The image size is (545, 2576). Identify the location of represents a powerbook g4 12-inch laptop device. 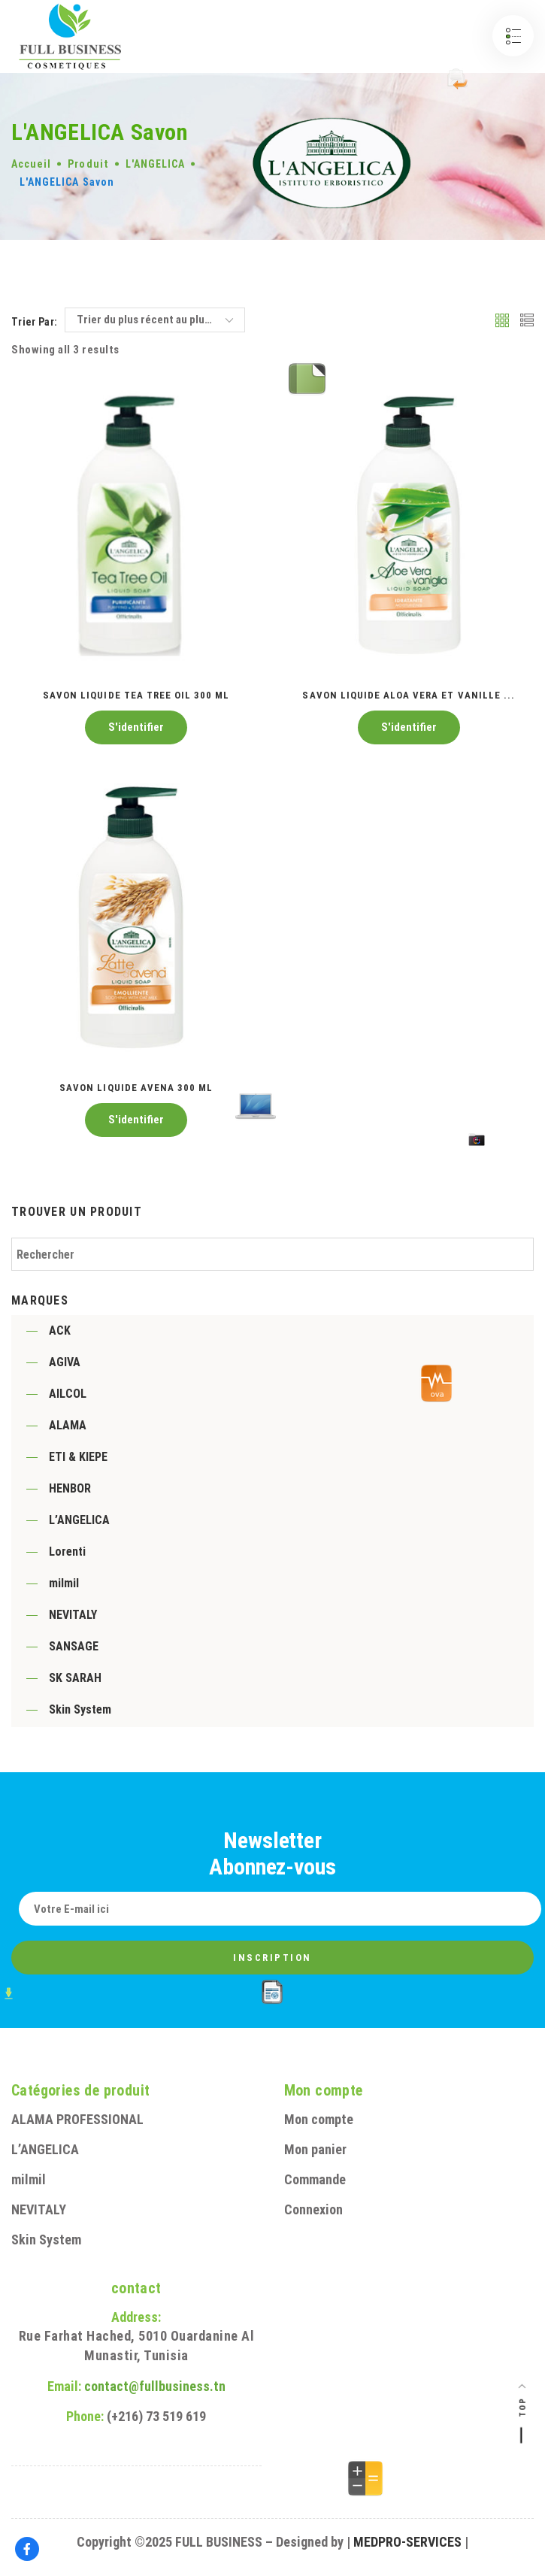
(256, 1104).